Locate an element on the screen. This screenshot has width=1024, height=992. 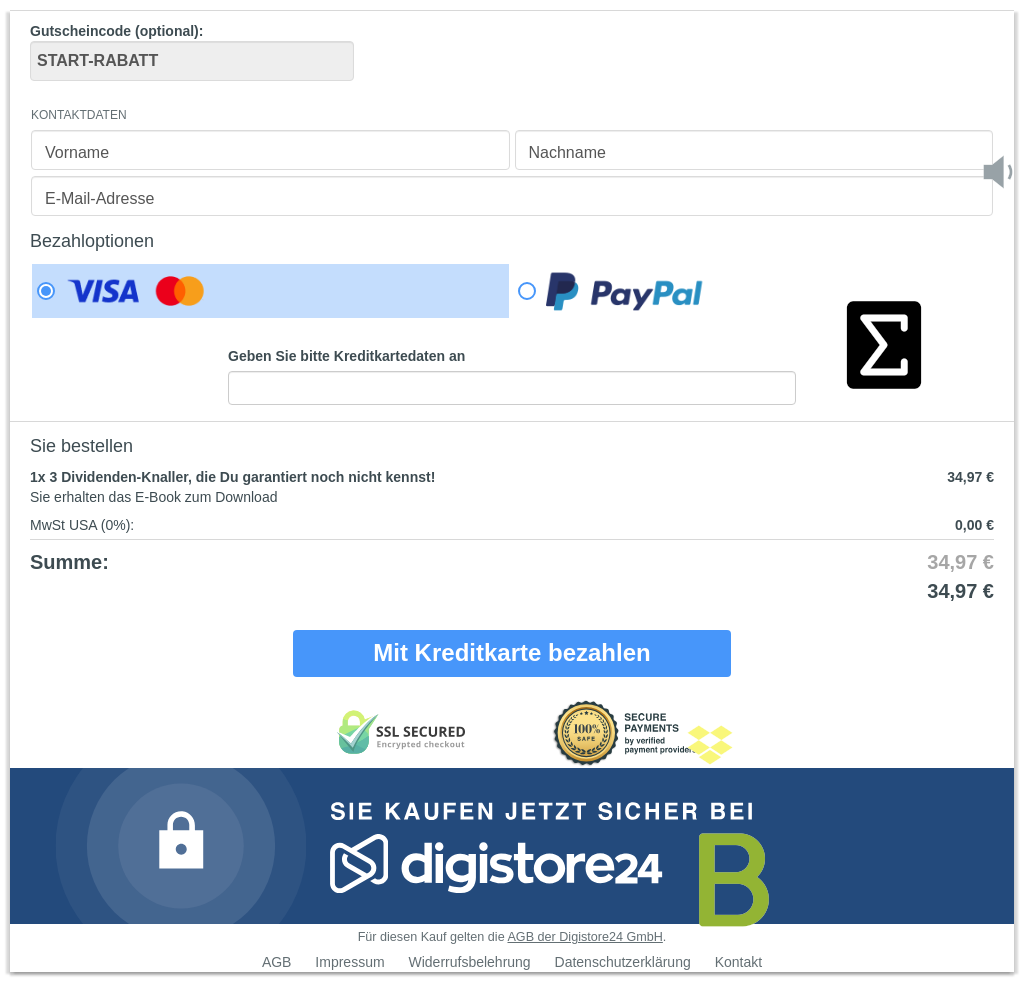
apply bold formatting to selected text is located at coordinates (734, 880).